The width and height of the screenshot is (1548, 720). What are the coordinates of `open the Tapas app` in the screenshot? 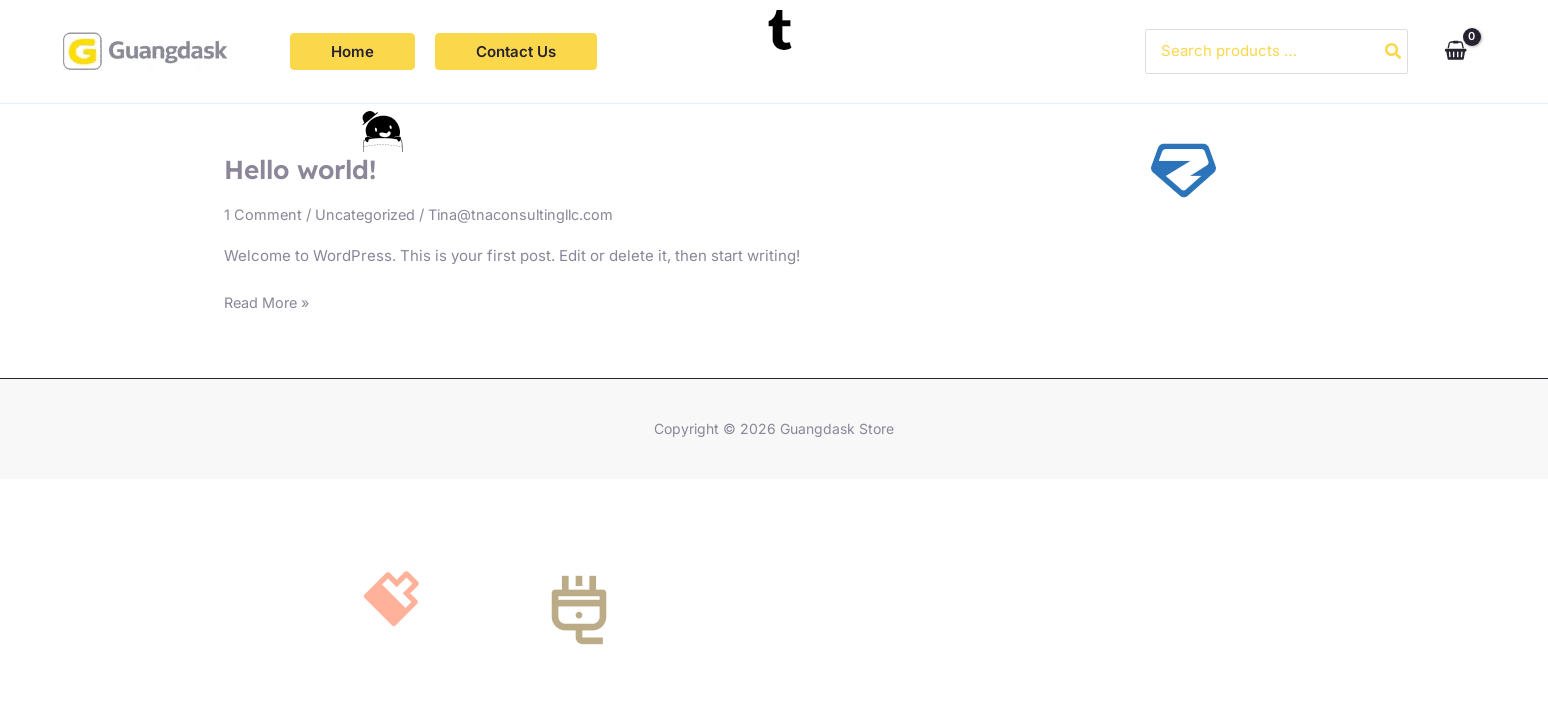 It's located at (382, 131).